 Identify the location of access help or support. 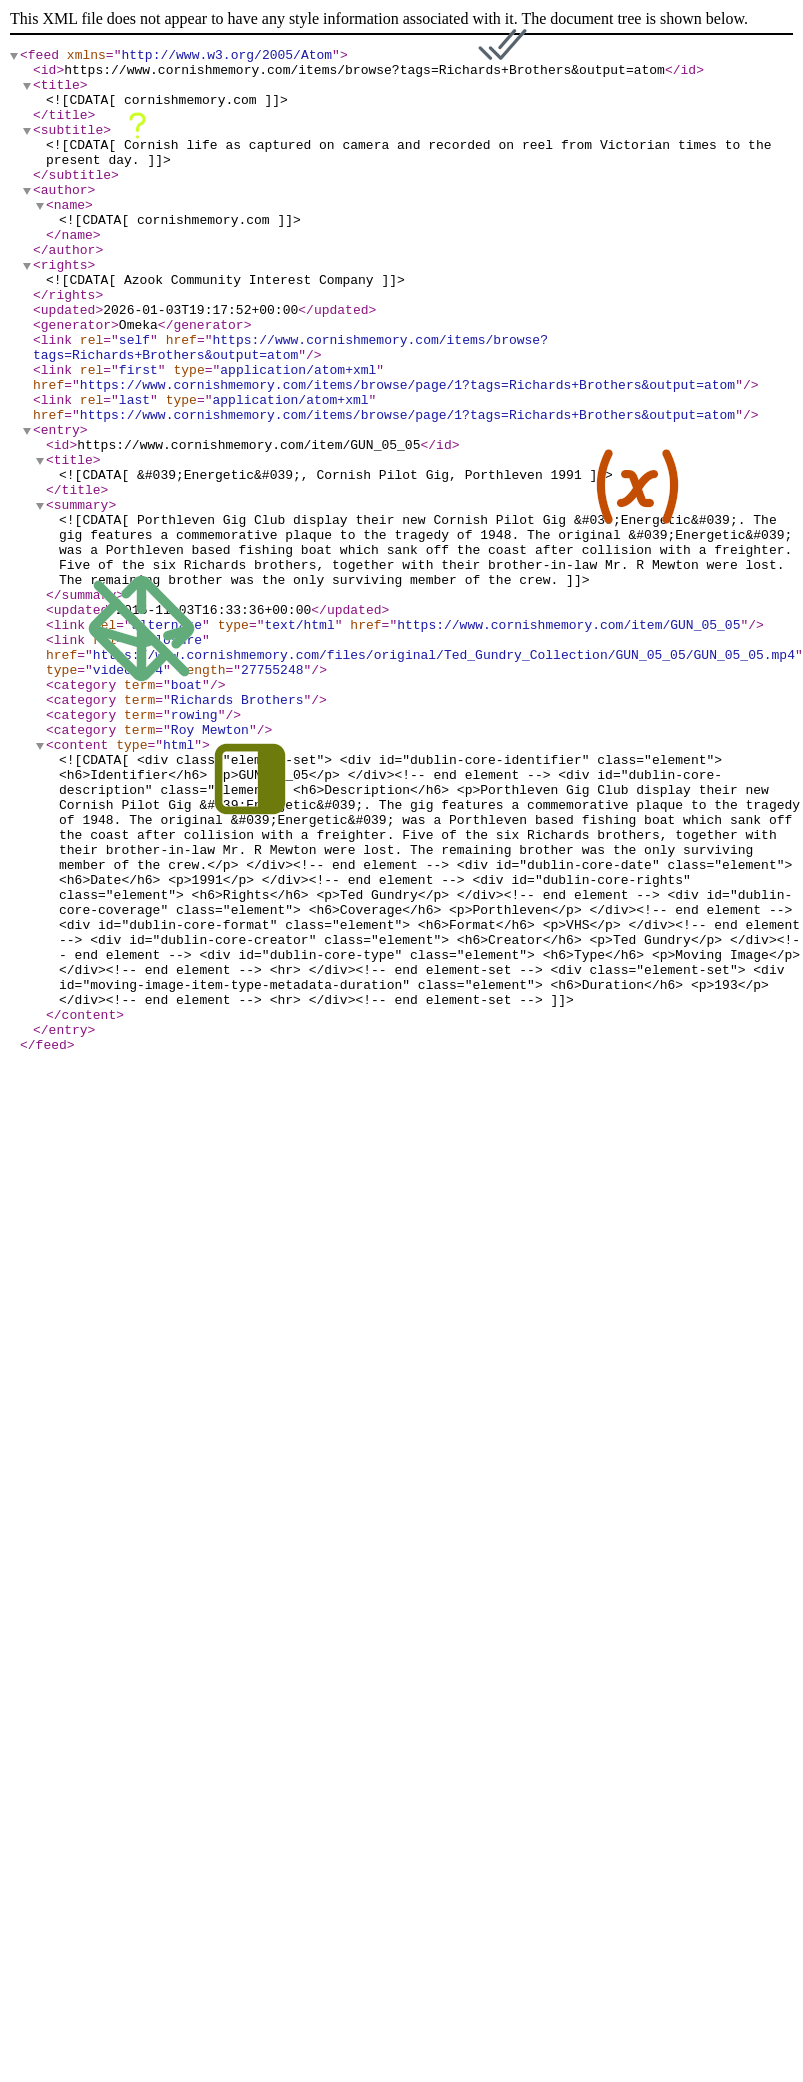
(137, 125).